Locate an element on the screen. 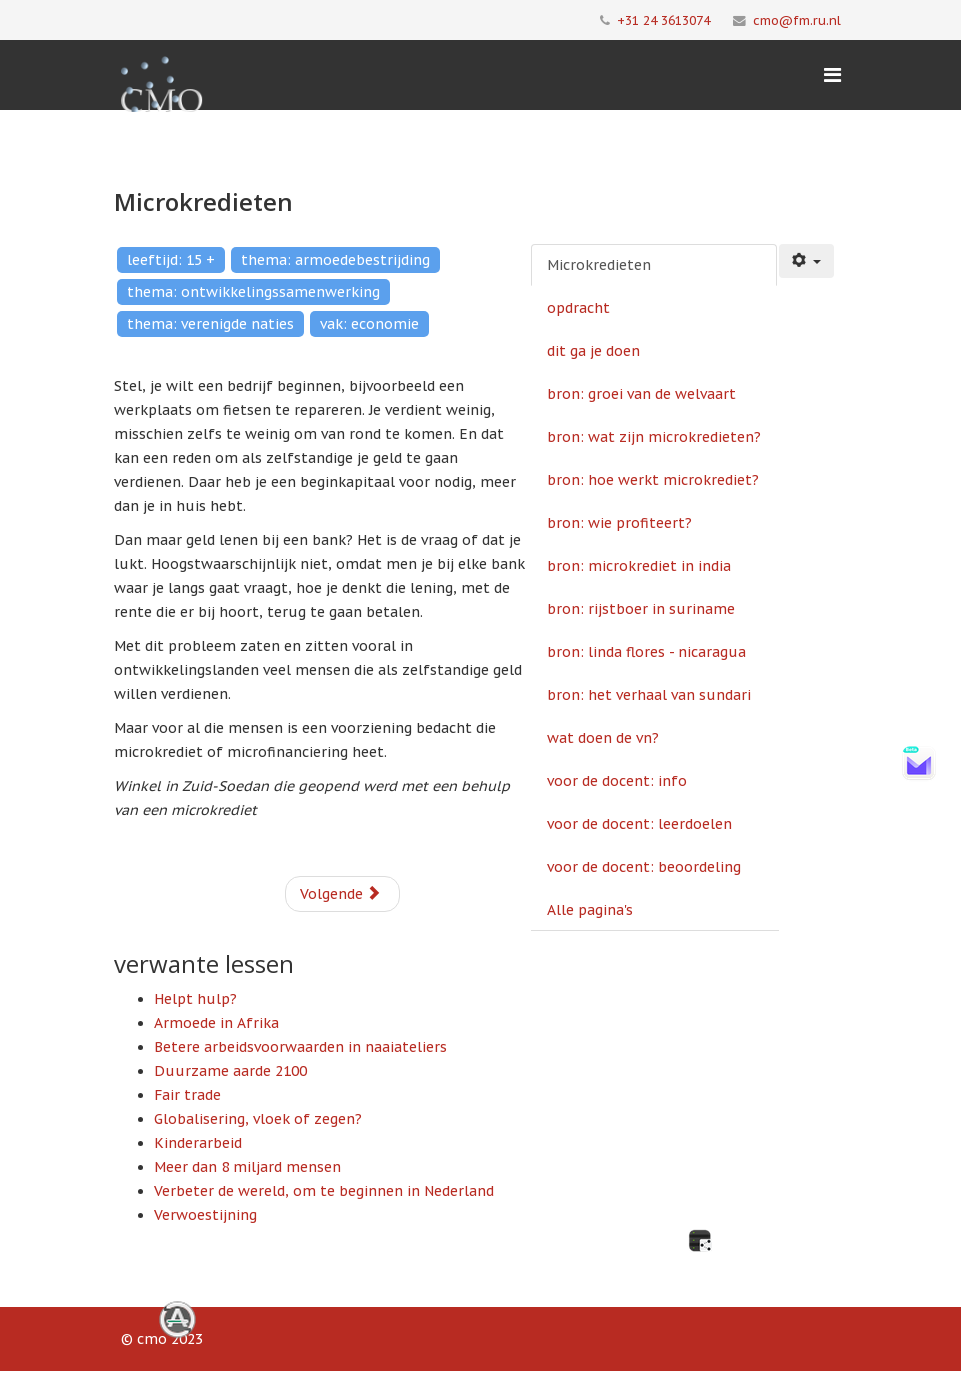 The image size is (961, 1381). open proton mail app is located at coordinates (919, 763).